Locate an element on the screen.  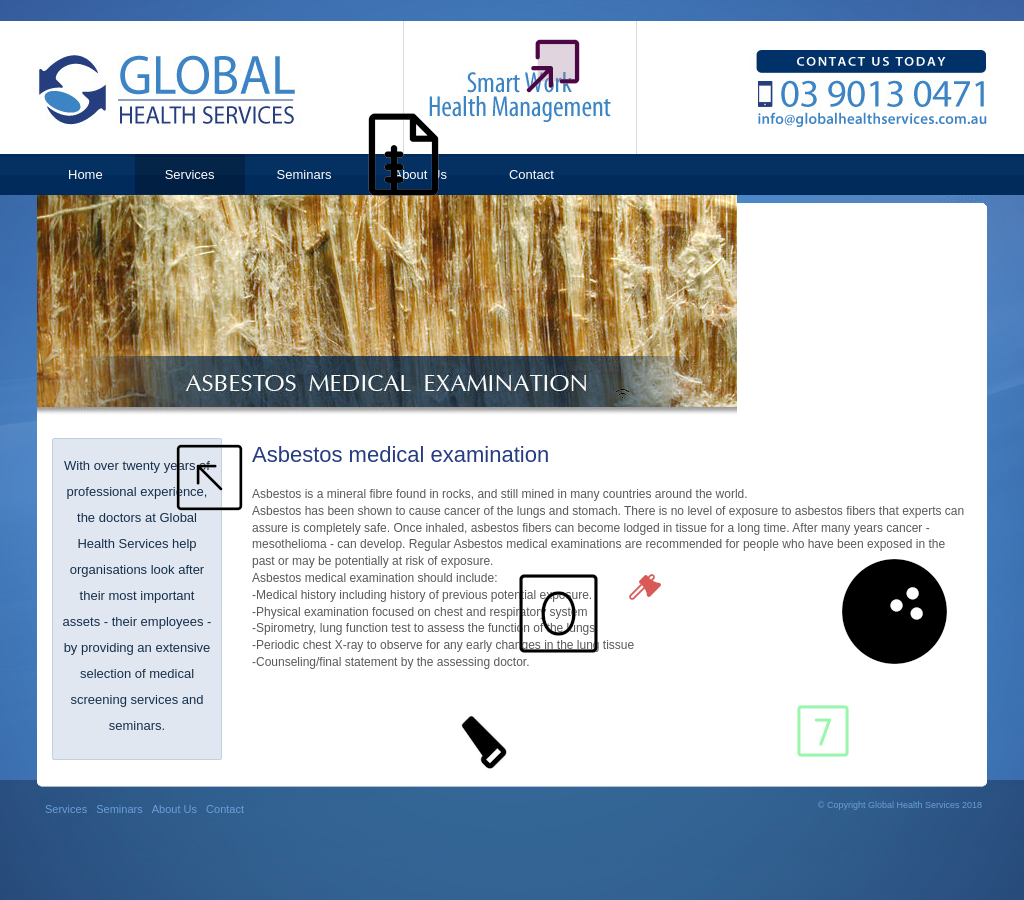
find carpentry or woodworking services is located at coordinates (484, 742).